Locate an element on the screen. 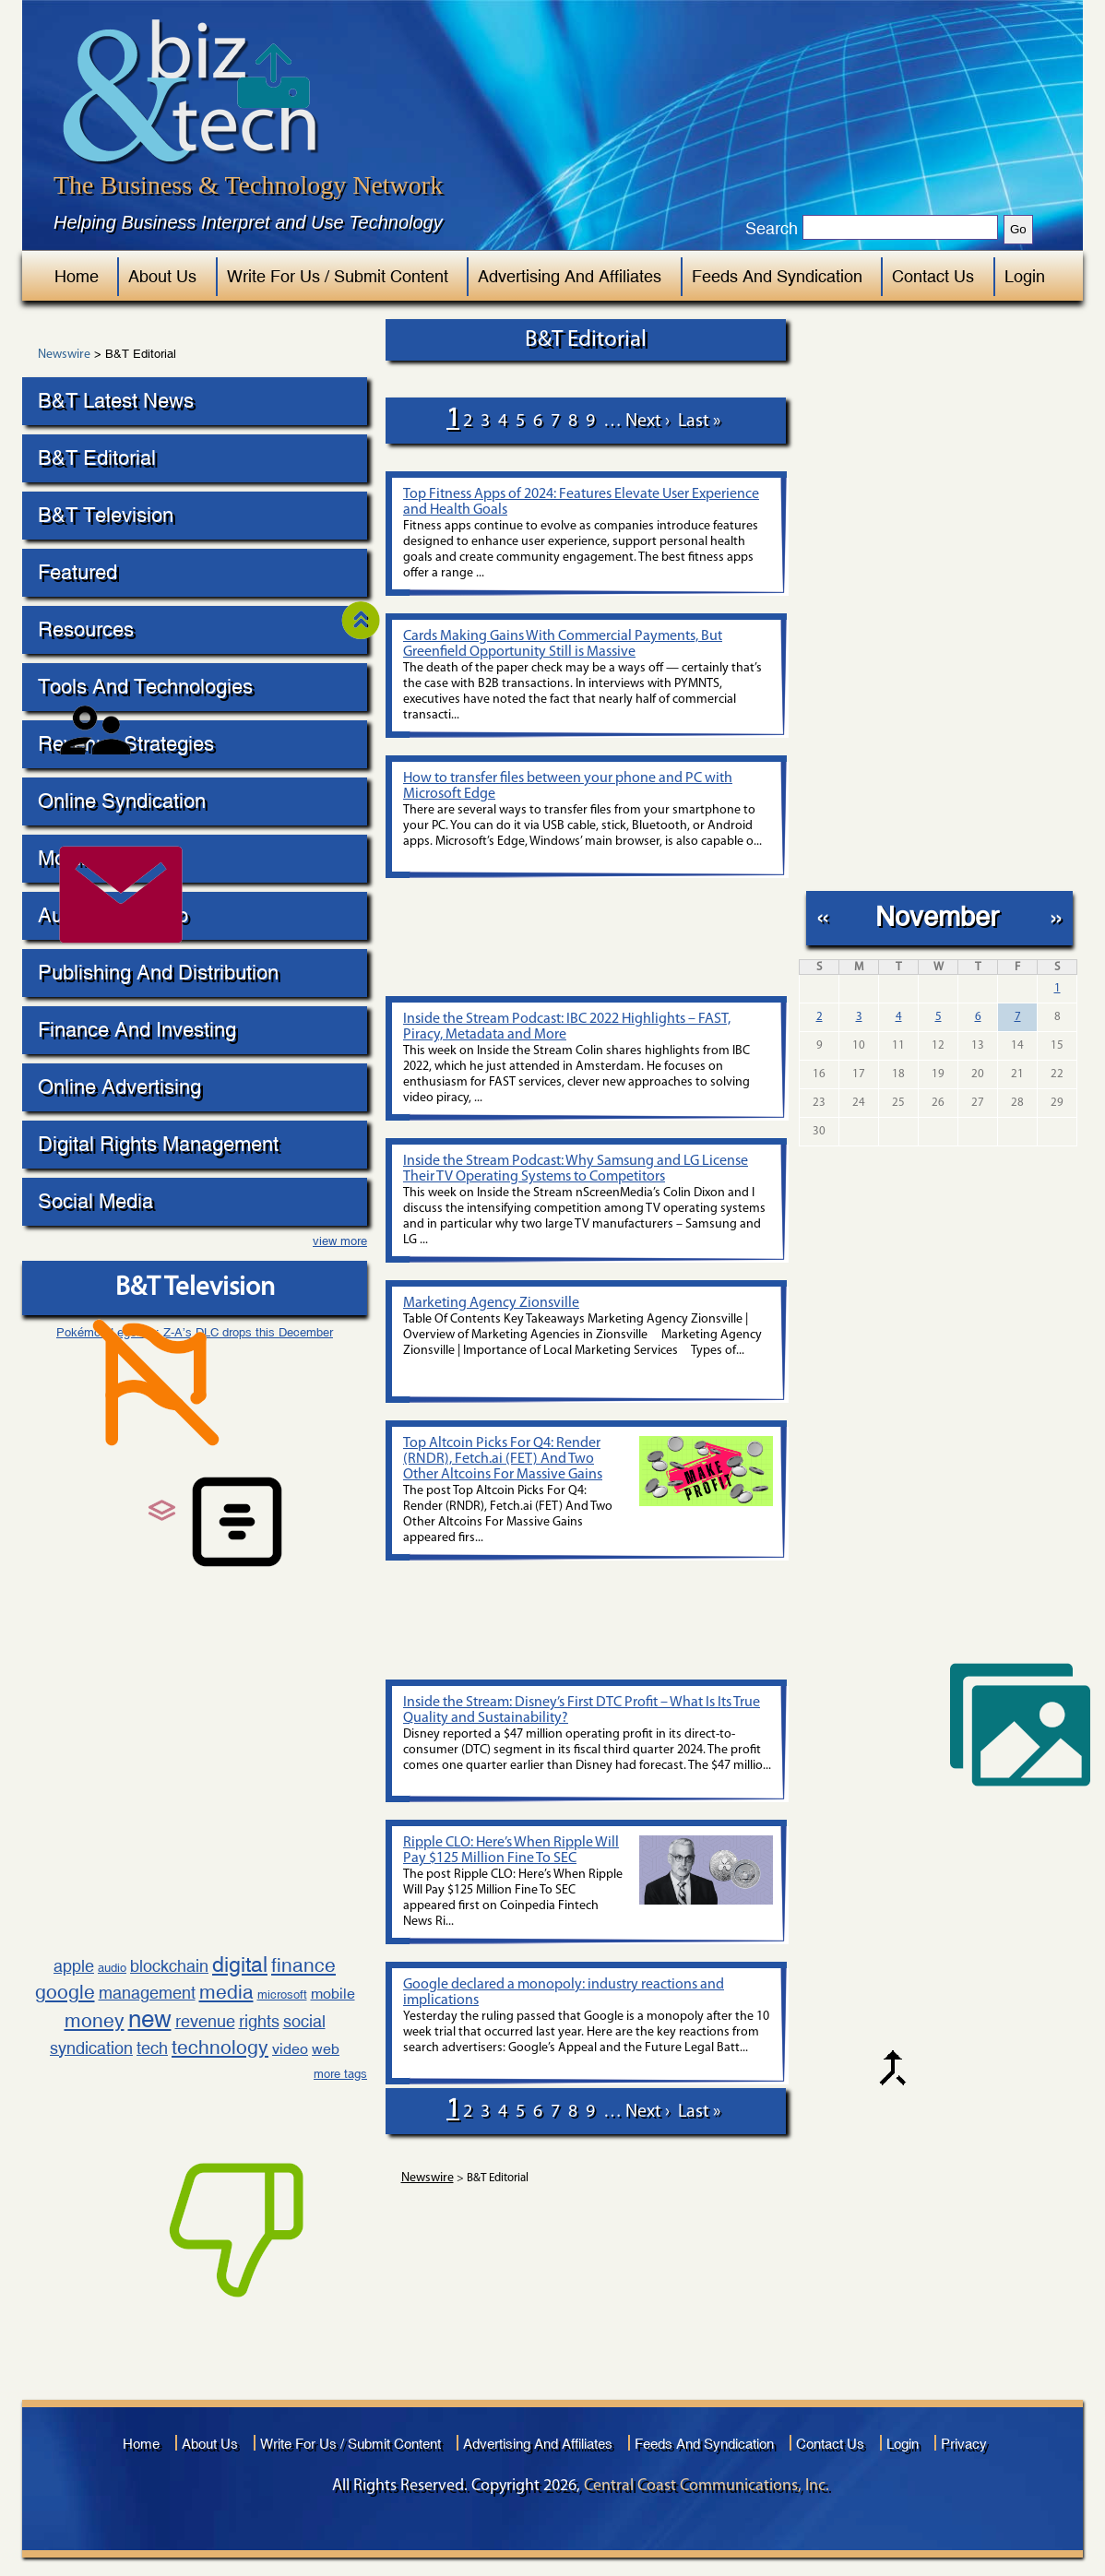 This screenshot has height=2576, width=1105. upload a file or document is located at coordinates (273, 79).